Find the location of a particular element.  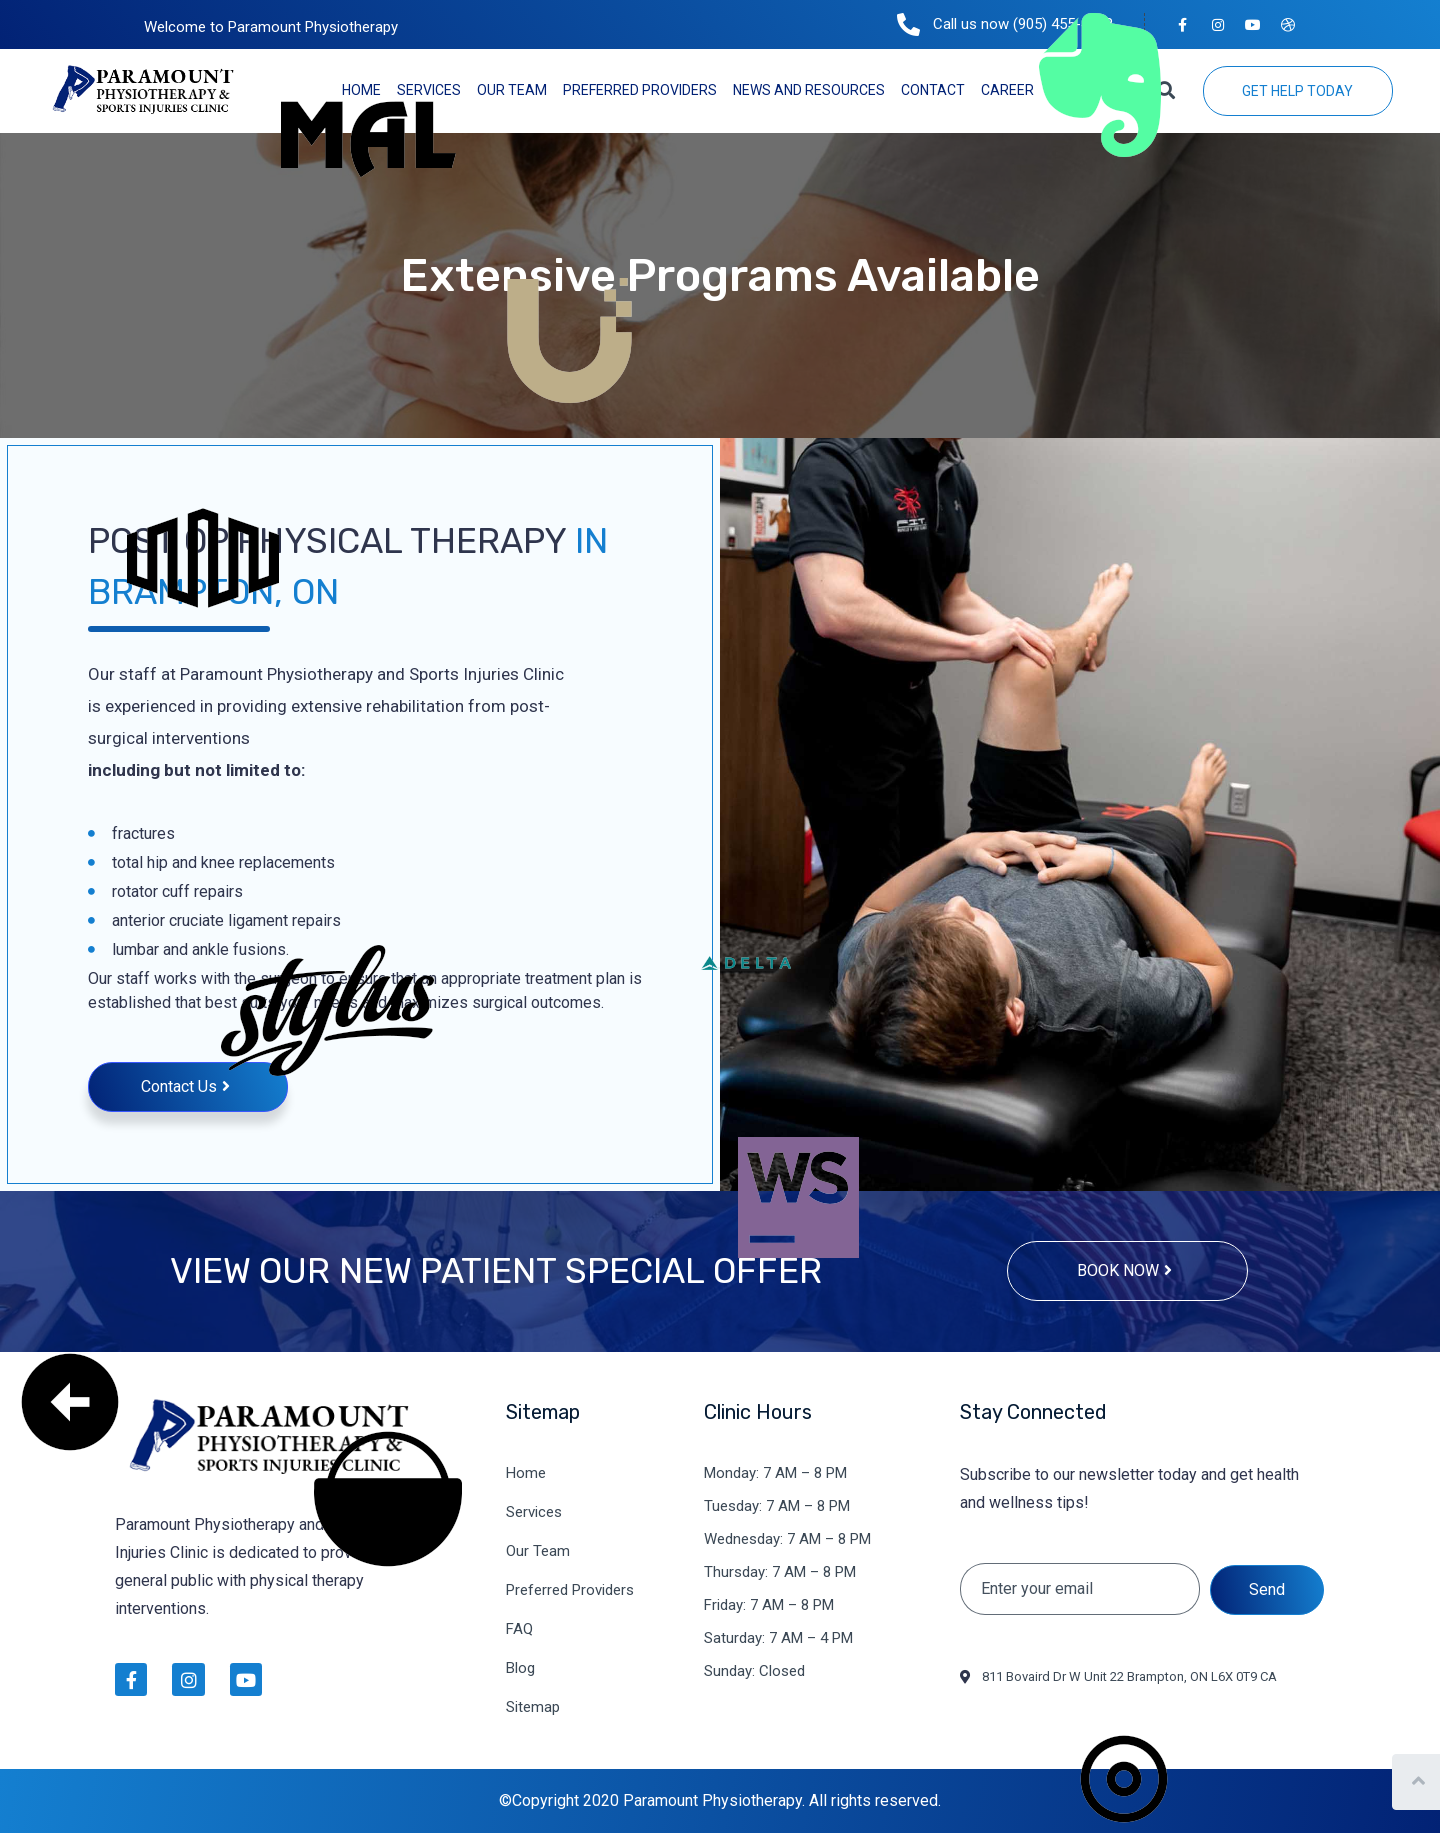

ubiquiti networks company logo is located at coordinates (569, 340).